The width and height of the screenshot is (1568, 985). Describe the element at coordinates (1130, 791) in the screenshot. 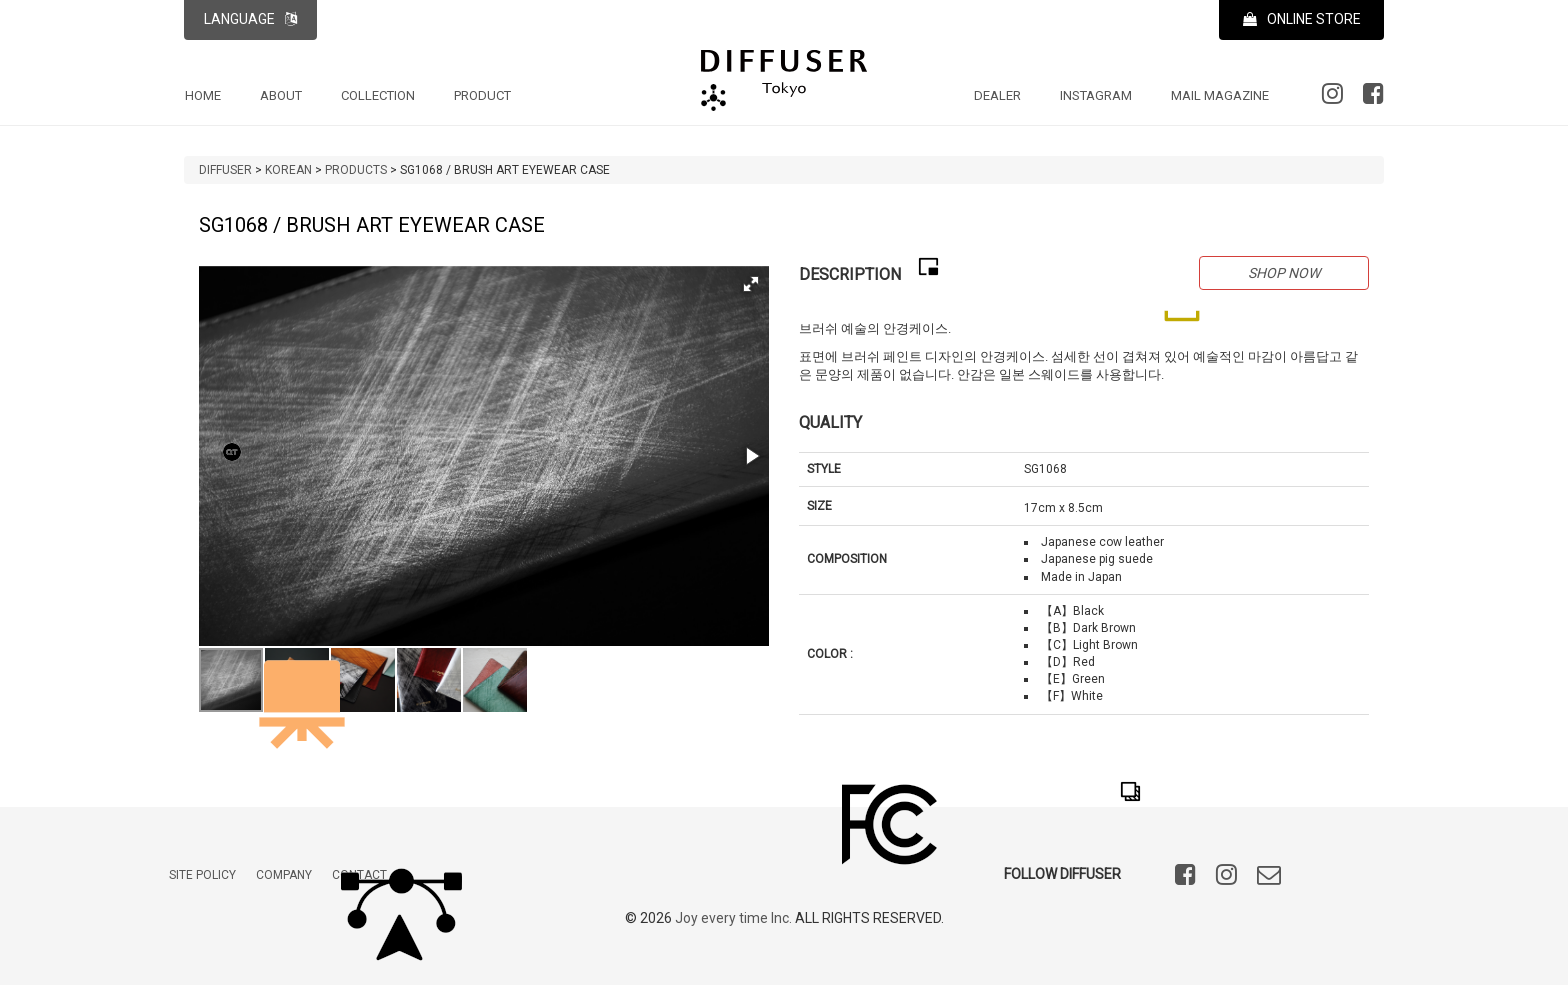

I see `apply shadow effect to selected element` at that location.